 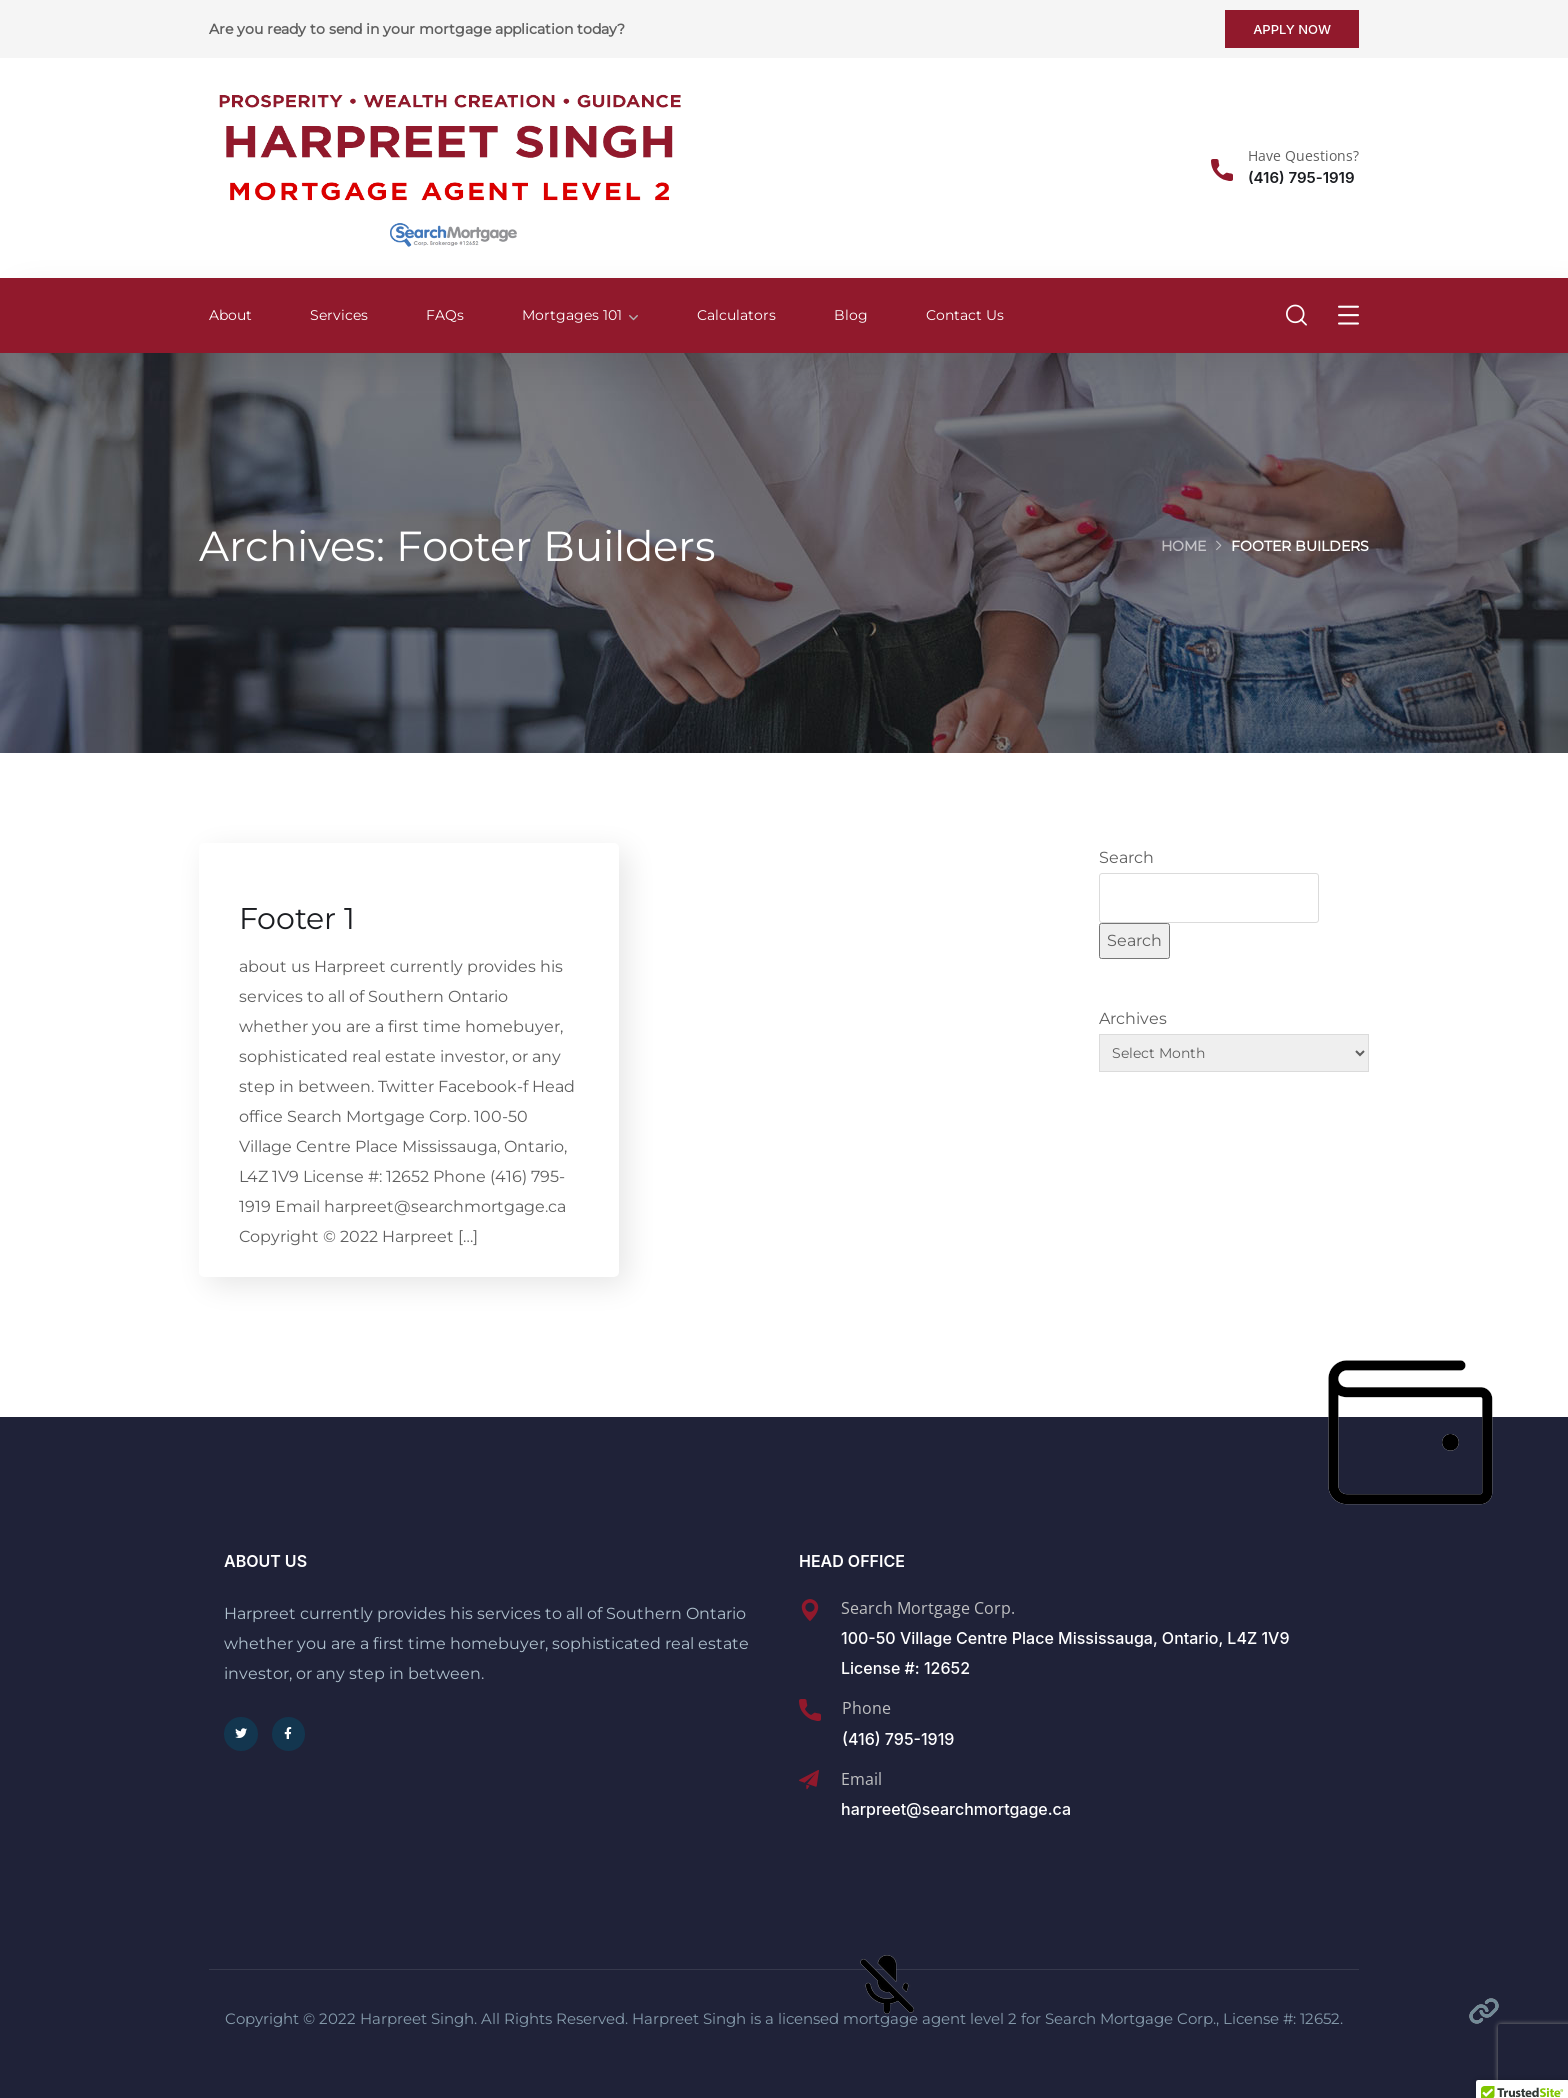 I want to click on mute your microphone, so click(x=887, y=1986).